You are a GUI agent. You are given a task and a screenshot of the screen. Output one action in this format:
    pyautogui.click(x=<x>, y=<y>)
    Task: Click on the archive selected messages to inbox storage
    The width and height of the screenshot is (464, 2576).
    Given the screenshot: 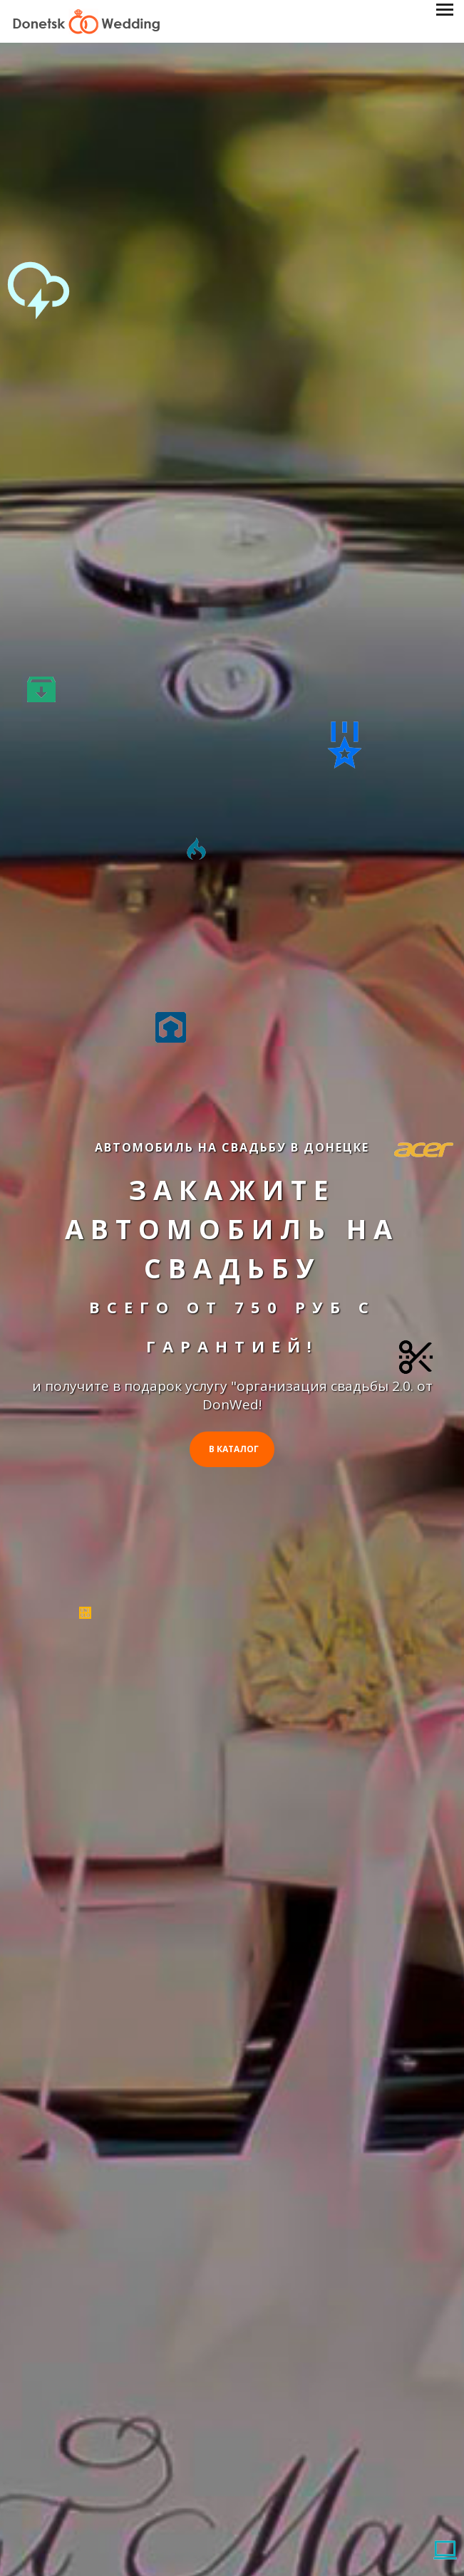 What is the action you would take?
    pyautogui.click(x=41, y=689)
    